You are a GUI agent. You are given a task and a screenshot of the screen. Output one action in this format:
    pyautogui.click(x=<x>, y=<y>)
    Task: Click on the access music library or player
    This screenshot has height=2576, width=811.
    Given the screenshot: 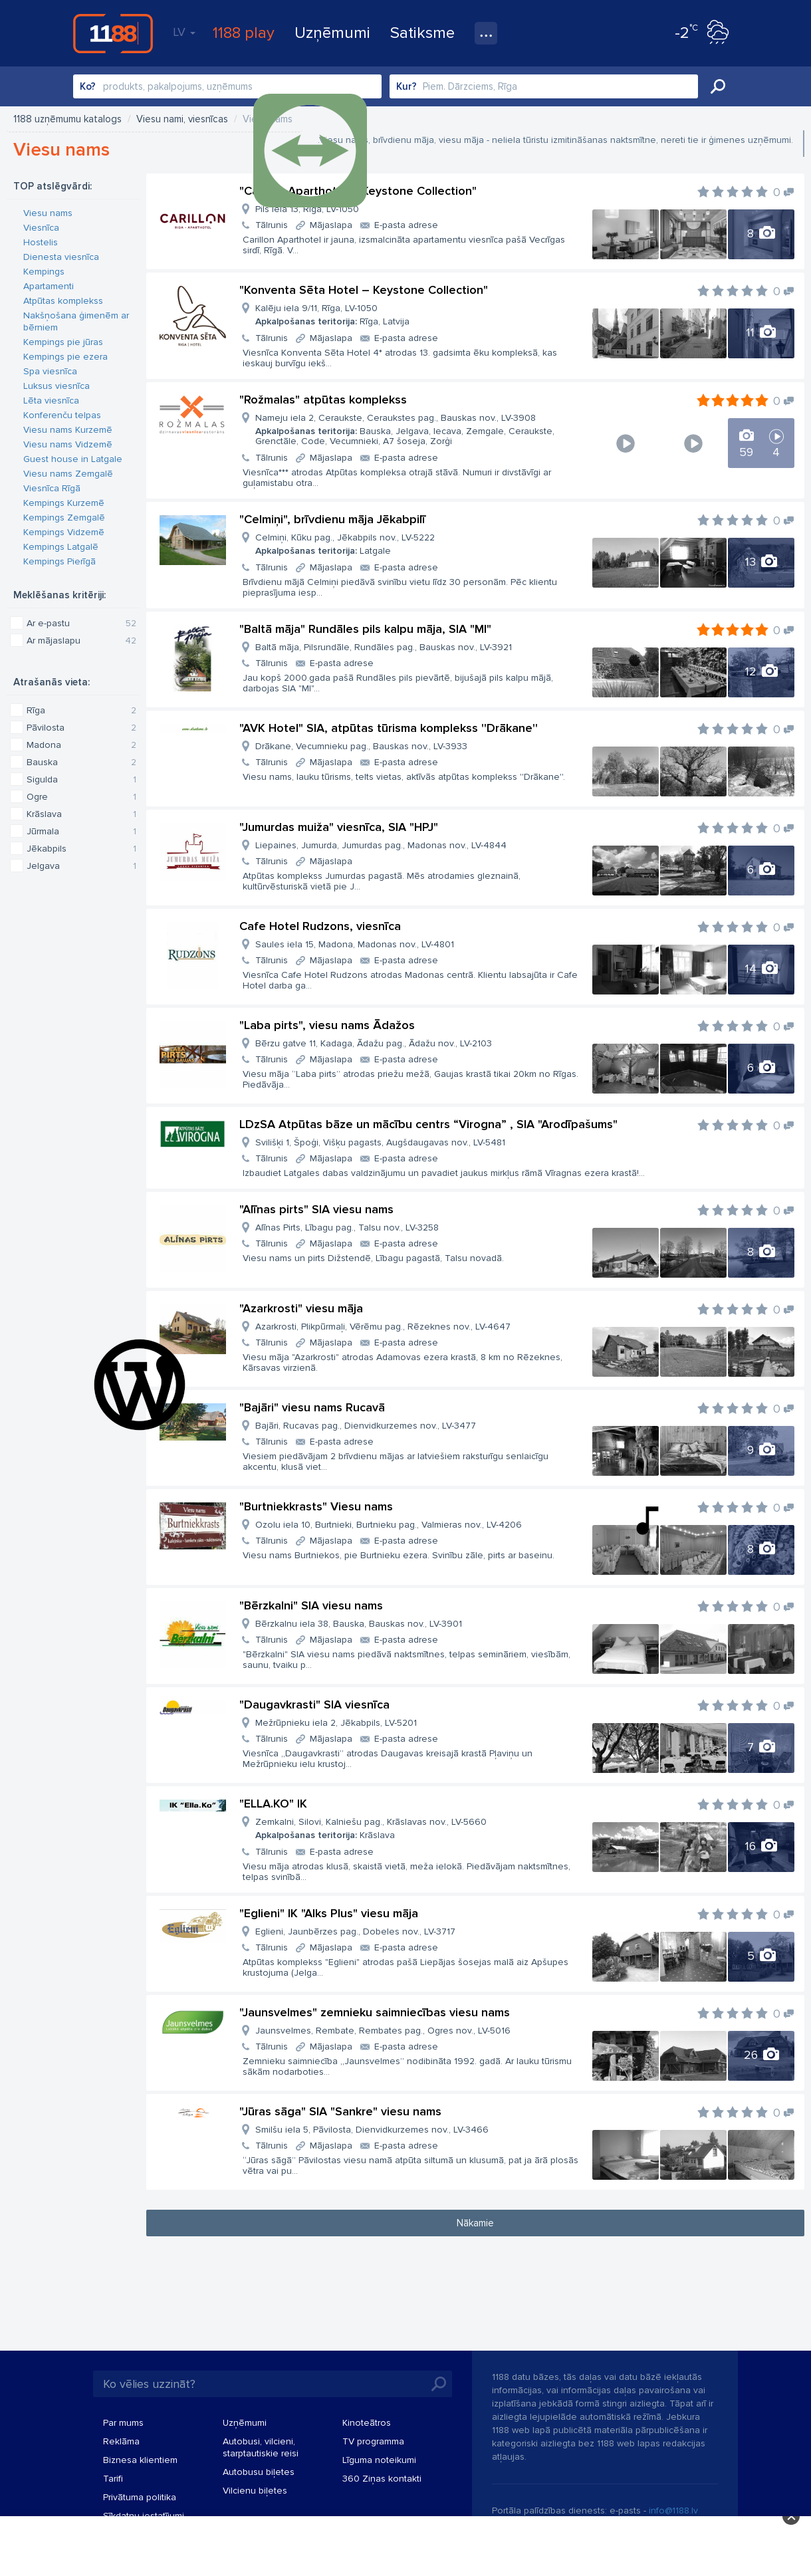 What is the action you would take?
    pyautogui.click(x=645, y=1520)
    